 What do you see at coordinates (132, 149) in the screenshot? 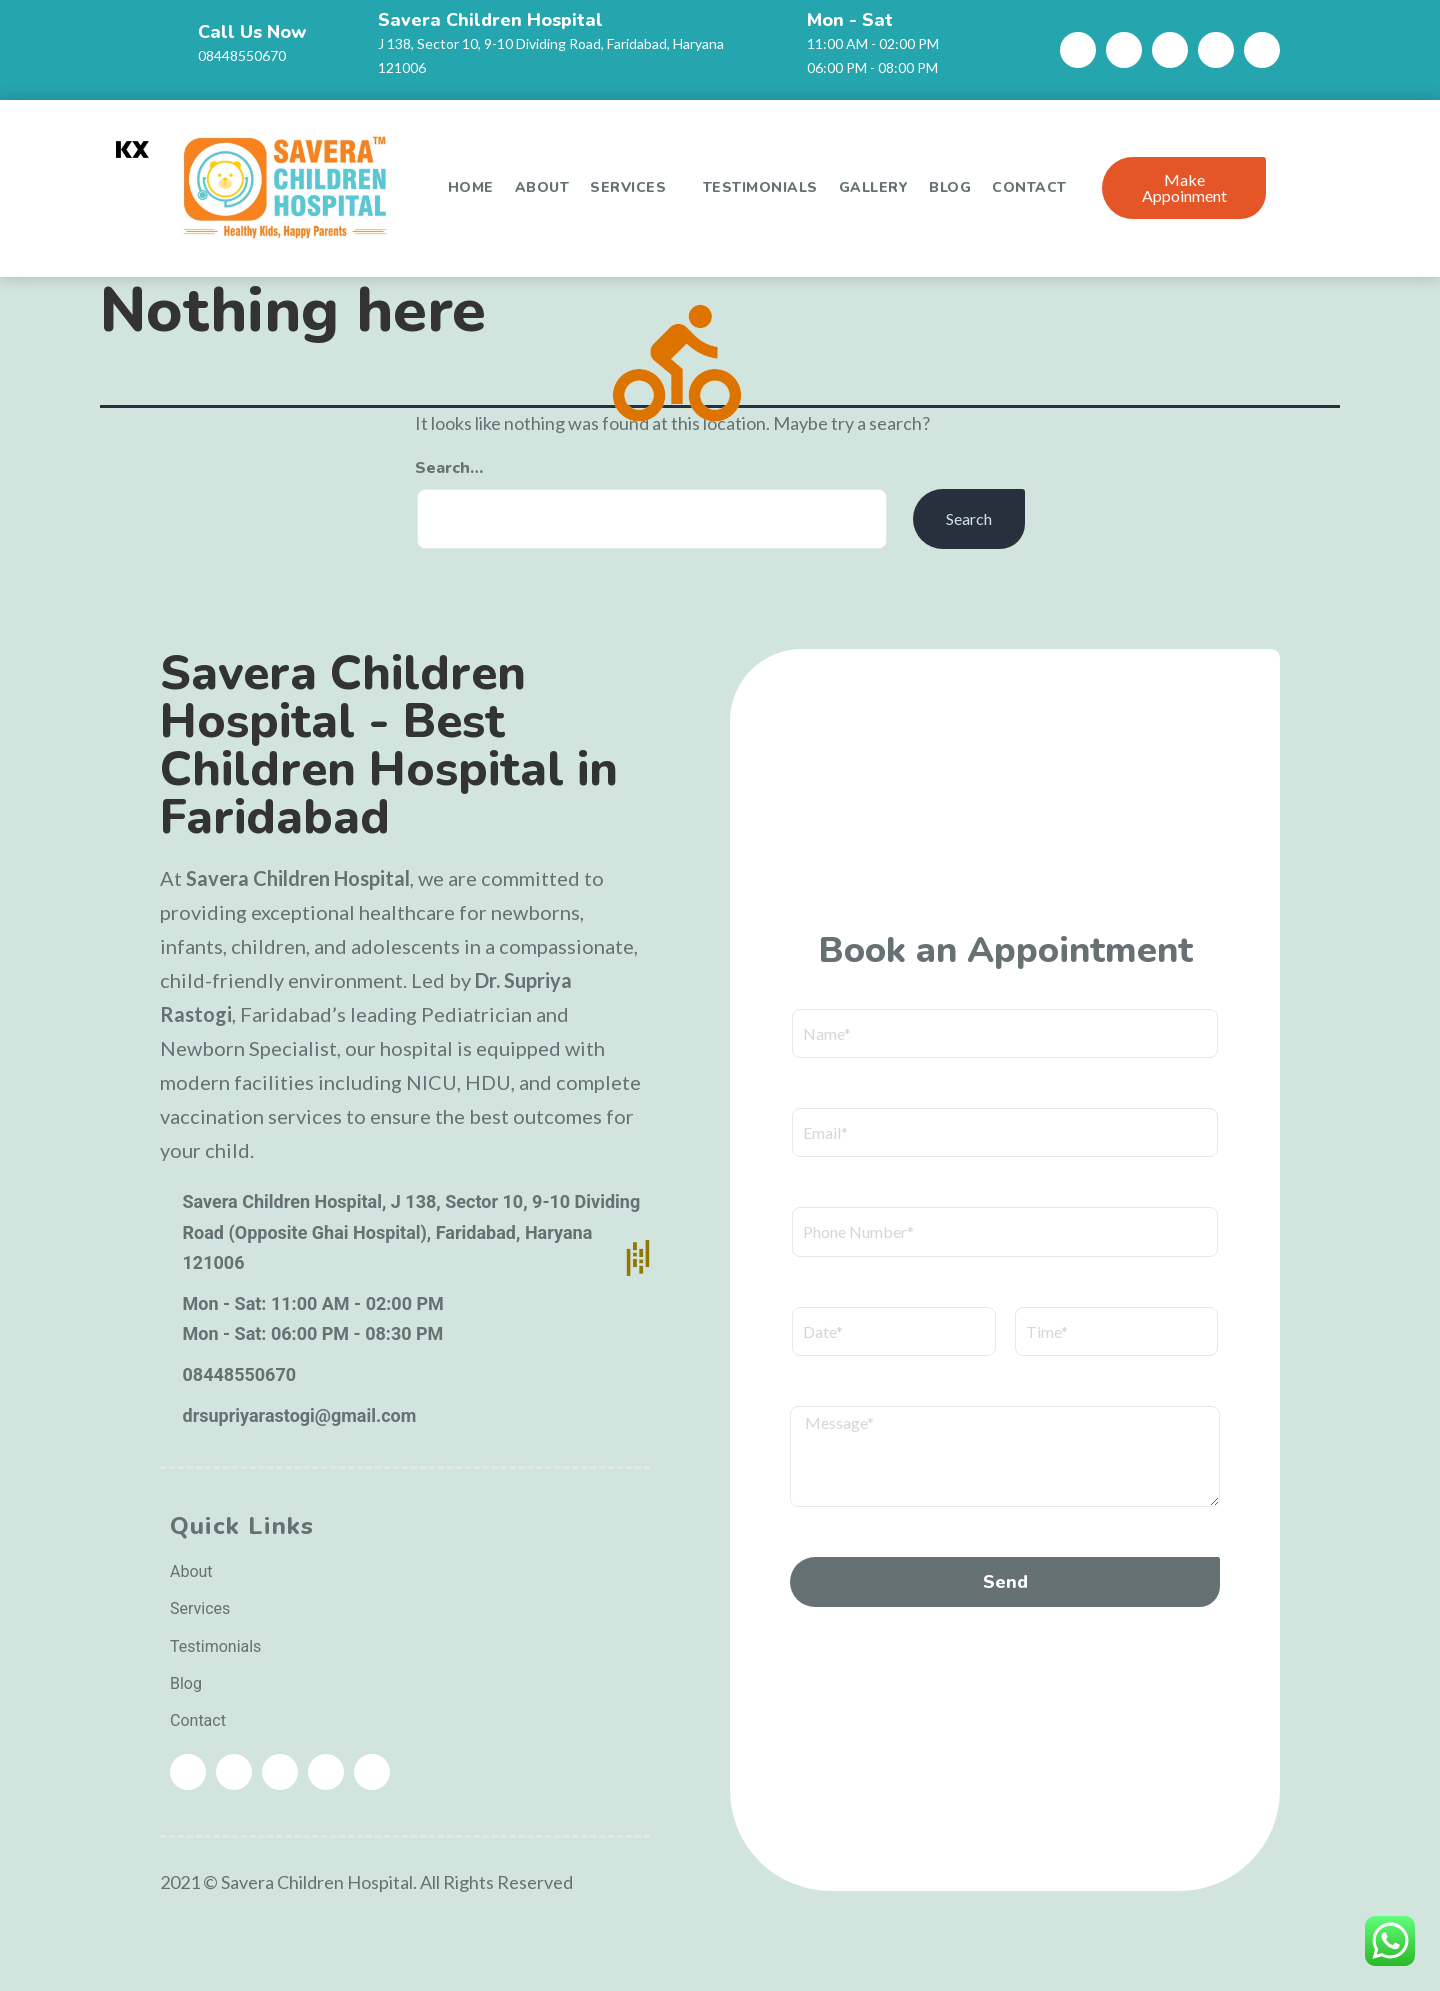
I see `kx systems company logo` at bounding box center [132, 149].